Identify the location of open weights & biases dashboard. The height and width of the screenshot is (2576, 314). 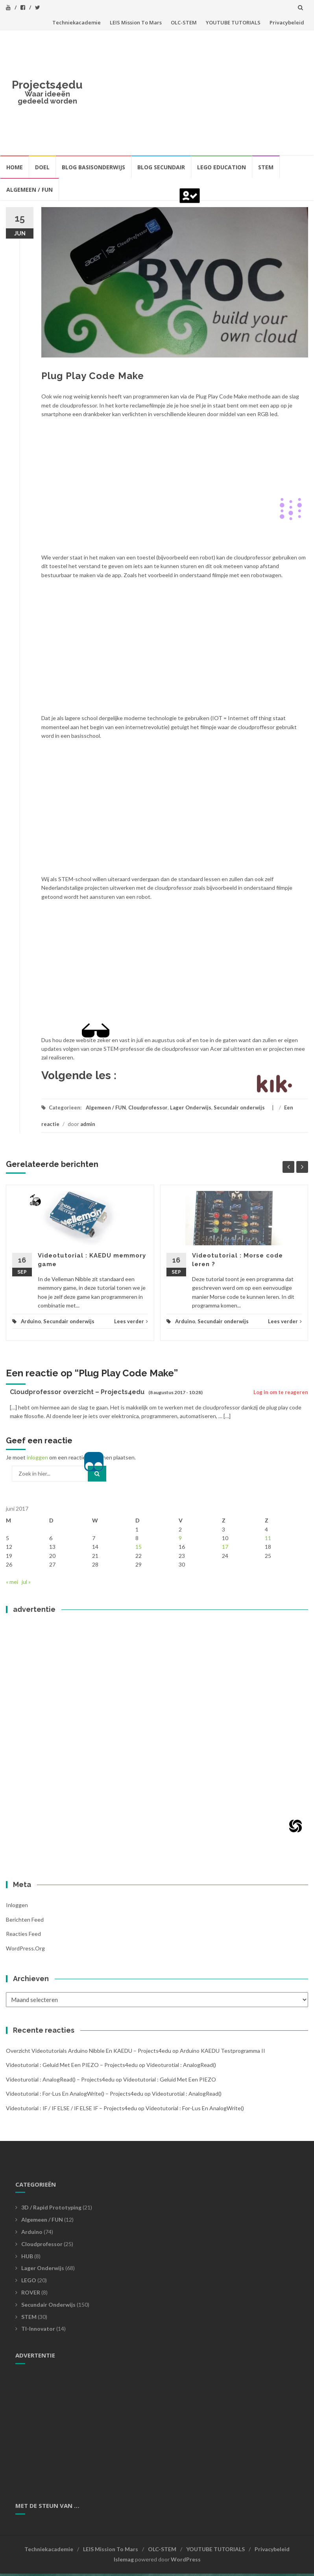
(291, 509).